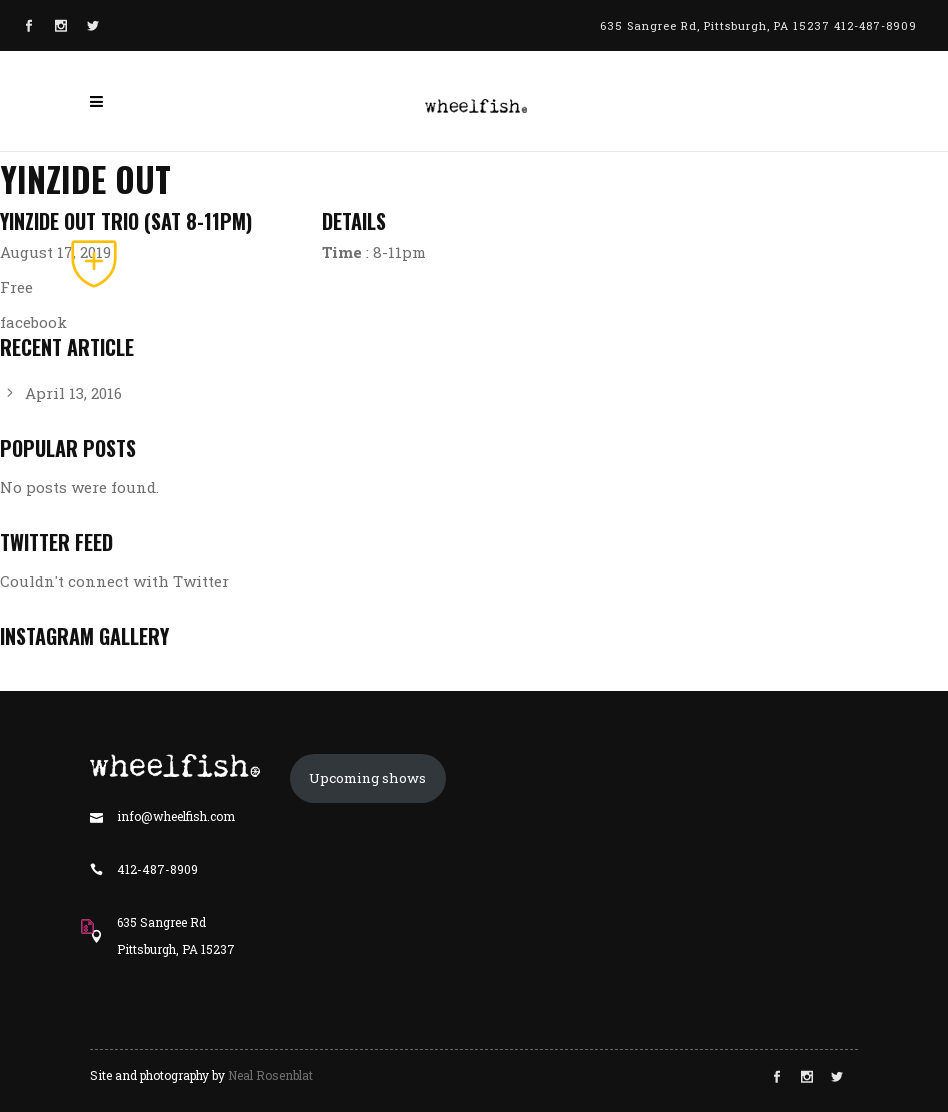 This screenshot has width=948, height=1112. What do you see at coordinates (94, 261) in the screenshot?
I see `add new security protection` at bounding box center [94, 261].